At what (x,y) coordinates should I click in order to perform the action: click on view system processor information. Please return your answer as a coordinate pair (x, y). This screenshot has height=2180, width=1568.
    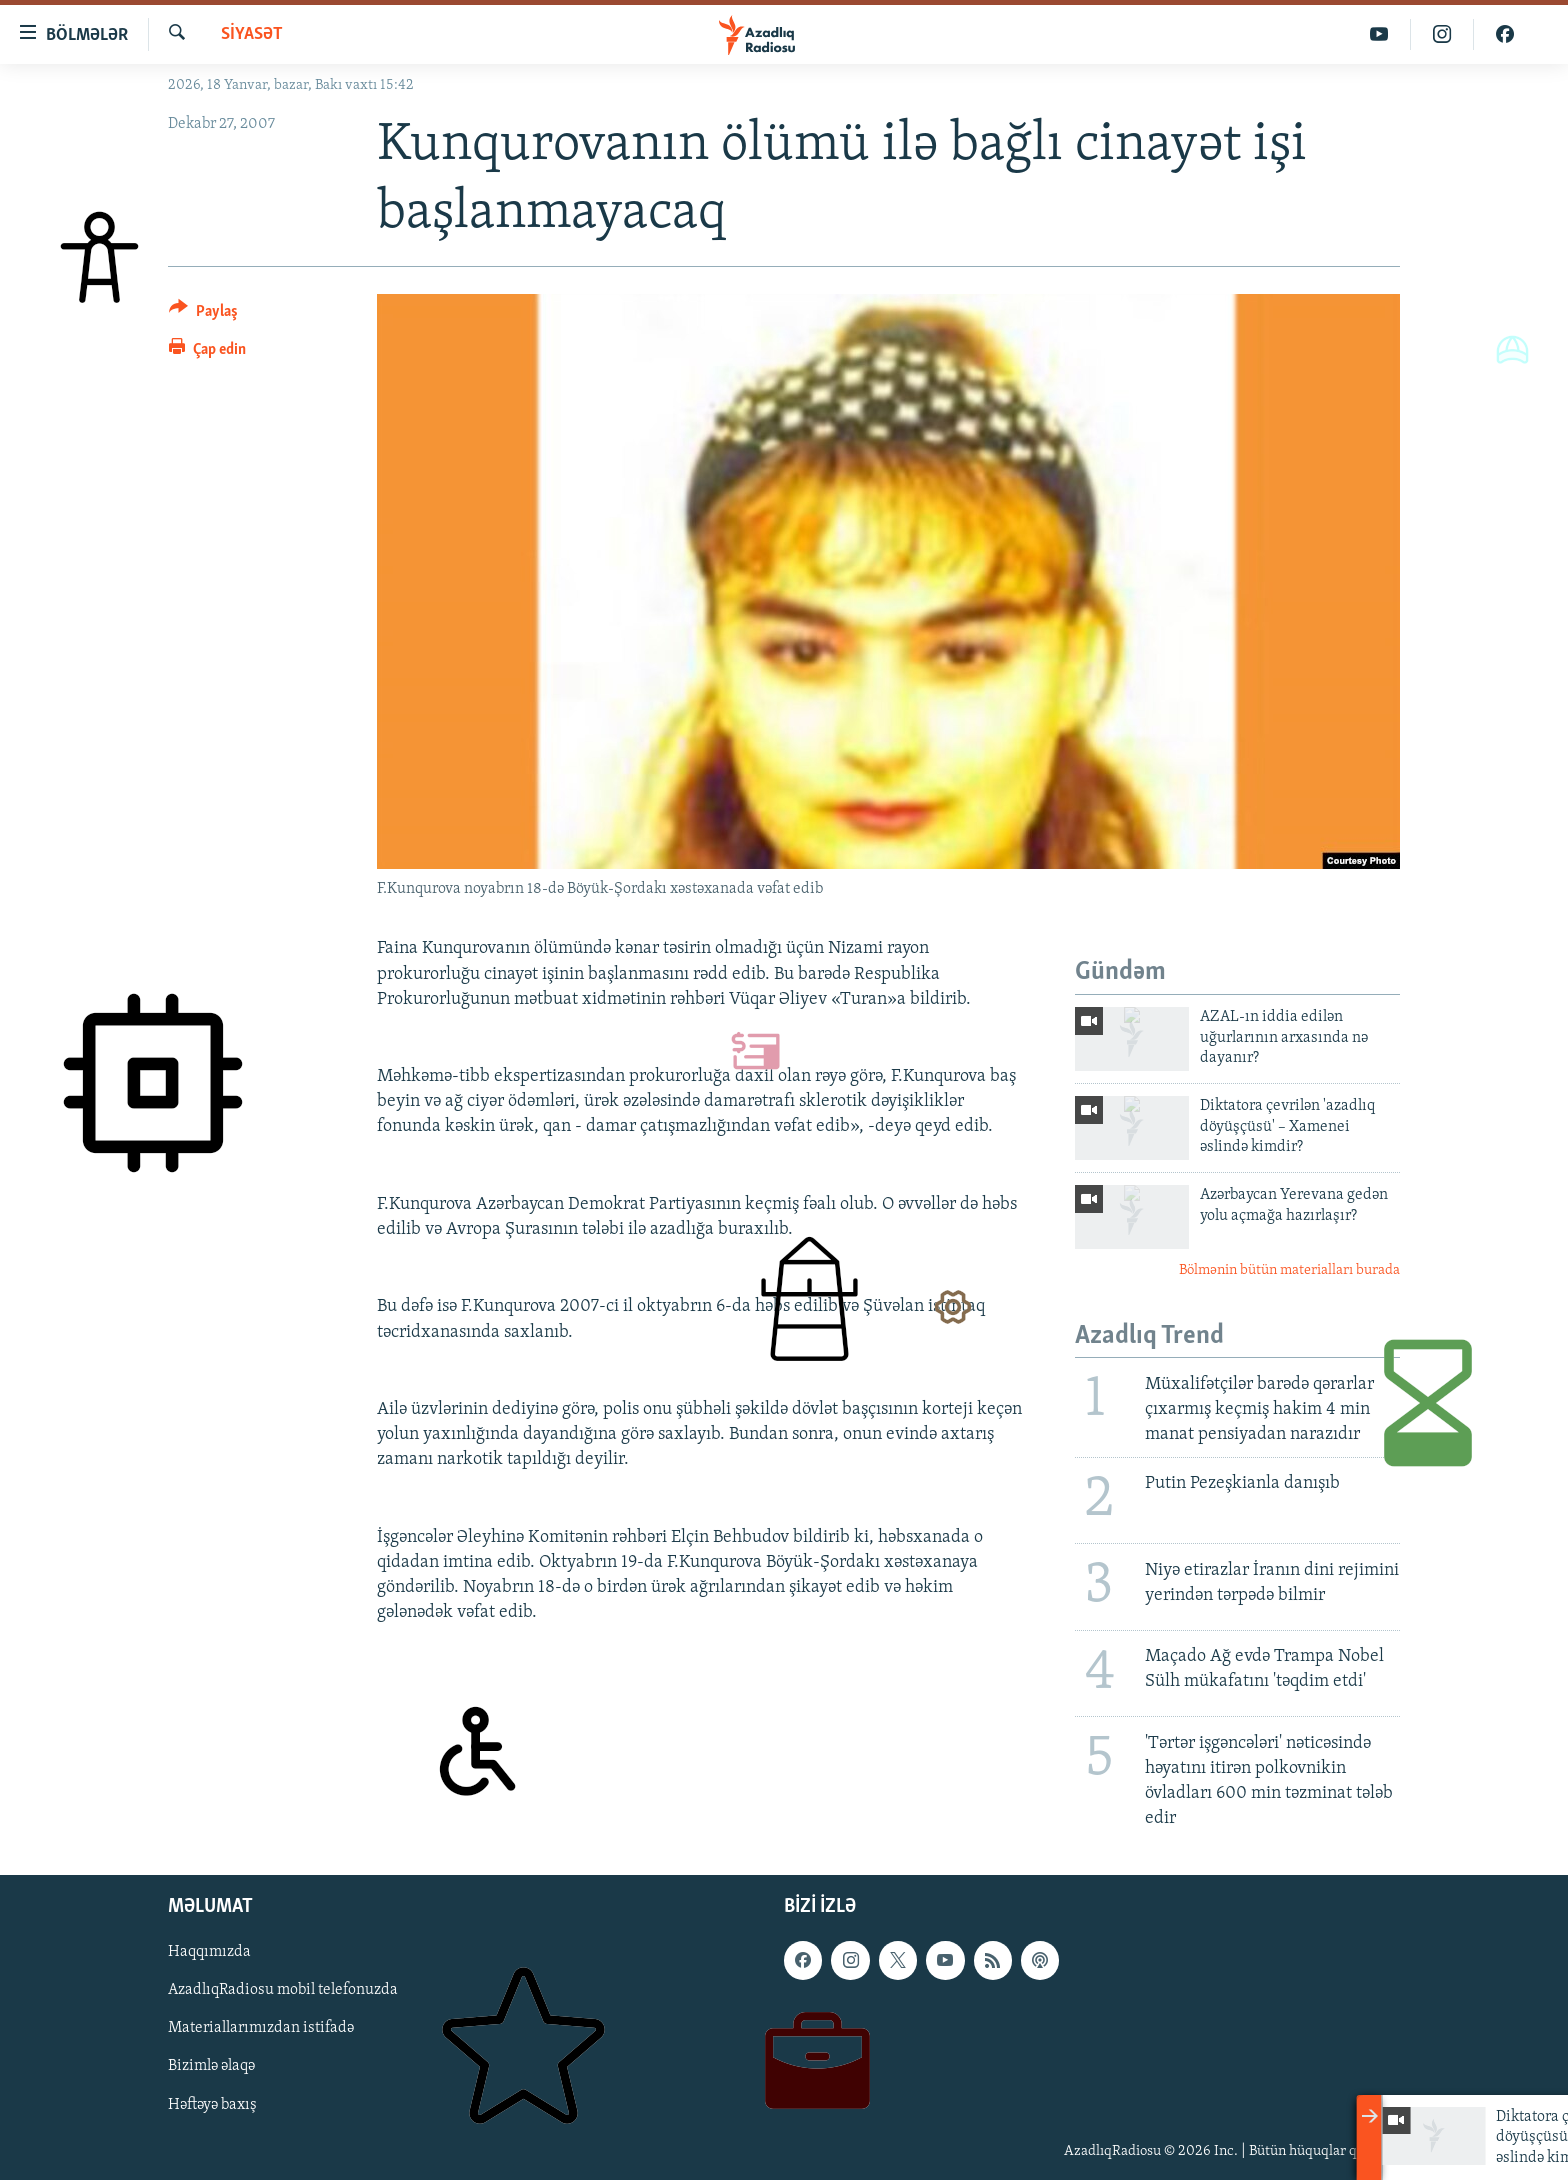
    Looking at the image, I should click on (153, 1083).